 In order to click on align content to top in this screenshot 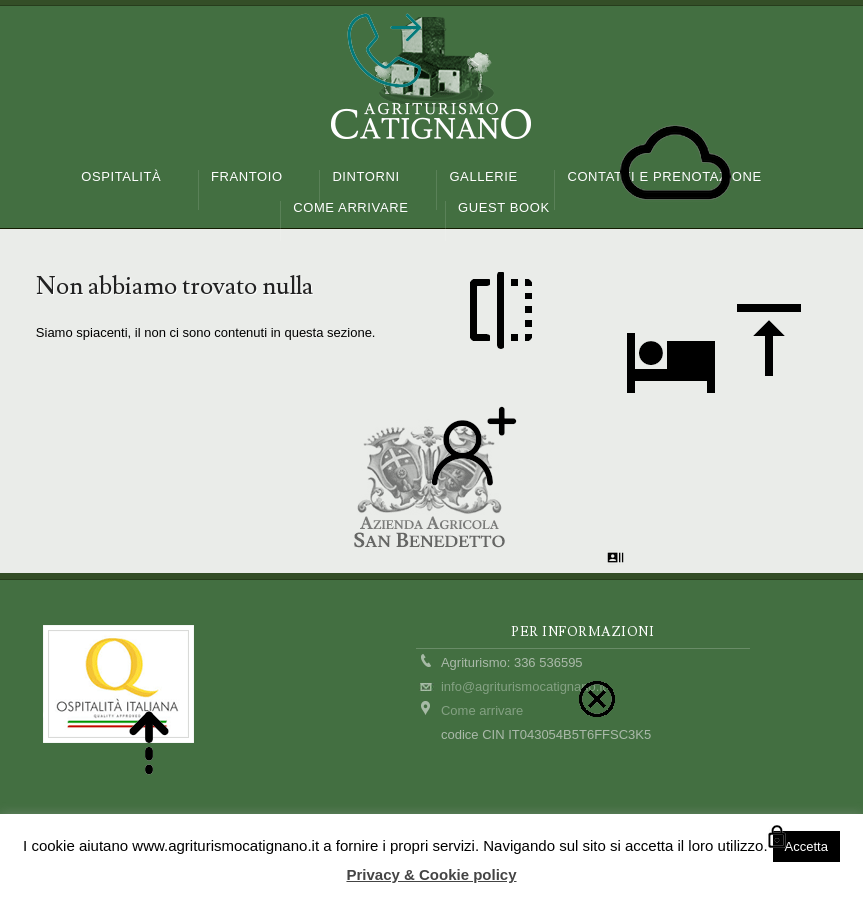, I will do `click(769, 340)`.